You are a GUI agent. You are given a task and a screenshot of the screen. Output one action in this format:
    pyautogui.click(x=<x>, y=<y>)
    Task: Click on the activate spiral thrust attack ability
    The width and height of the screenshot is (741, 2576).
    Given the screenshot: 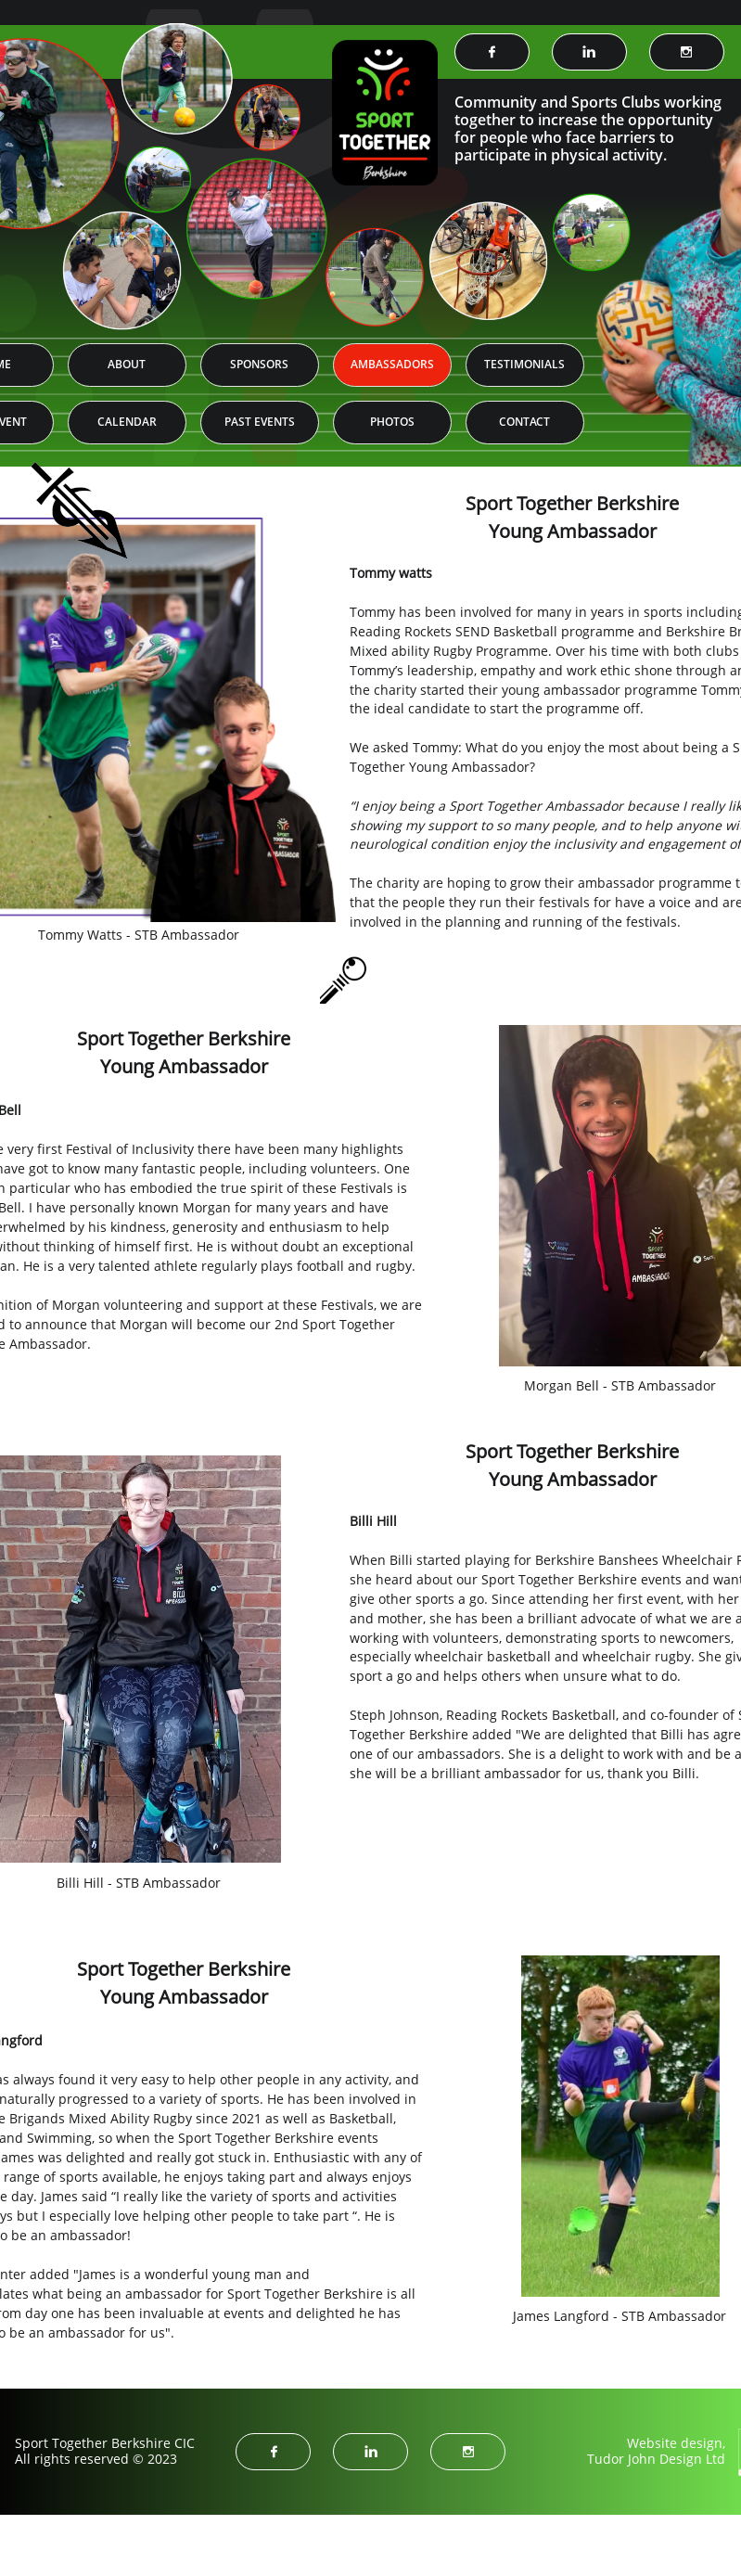 What is the action you would take?
    pyautogui.click(x=79, y=509)
    